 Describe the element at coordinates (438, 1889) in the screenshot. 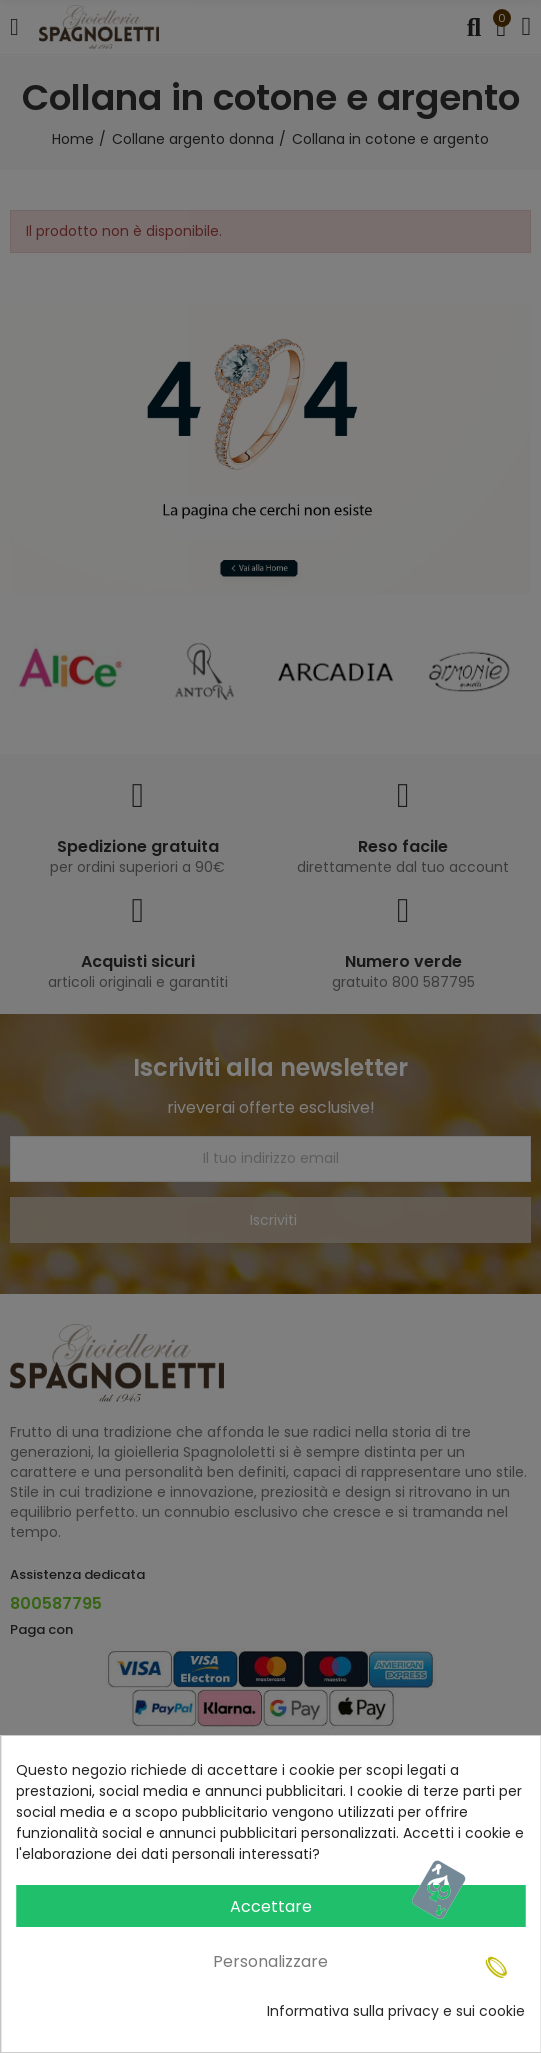

I see `ace of spades playing card` at that location.